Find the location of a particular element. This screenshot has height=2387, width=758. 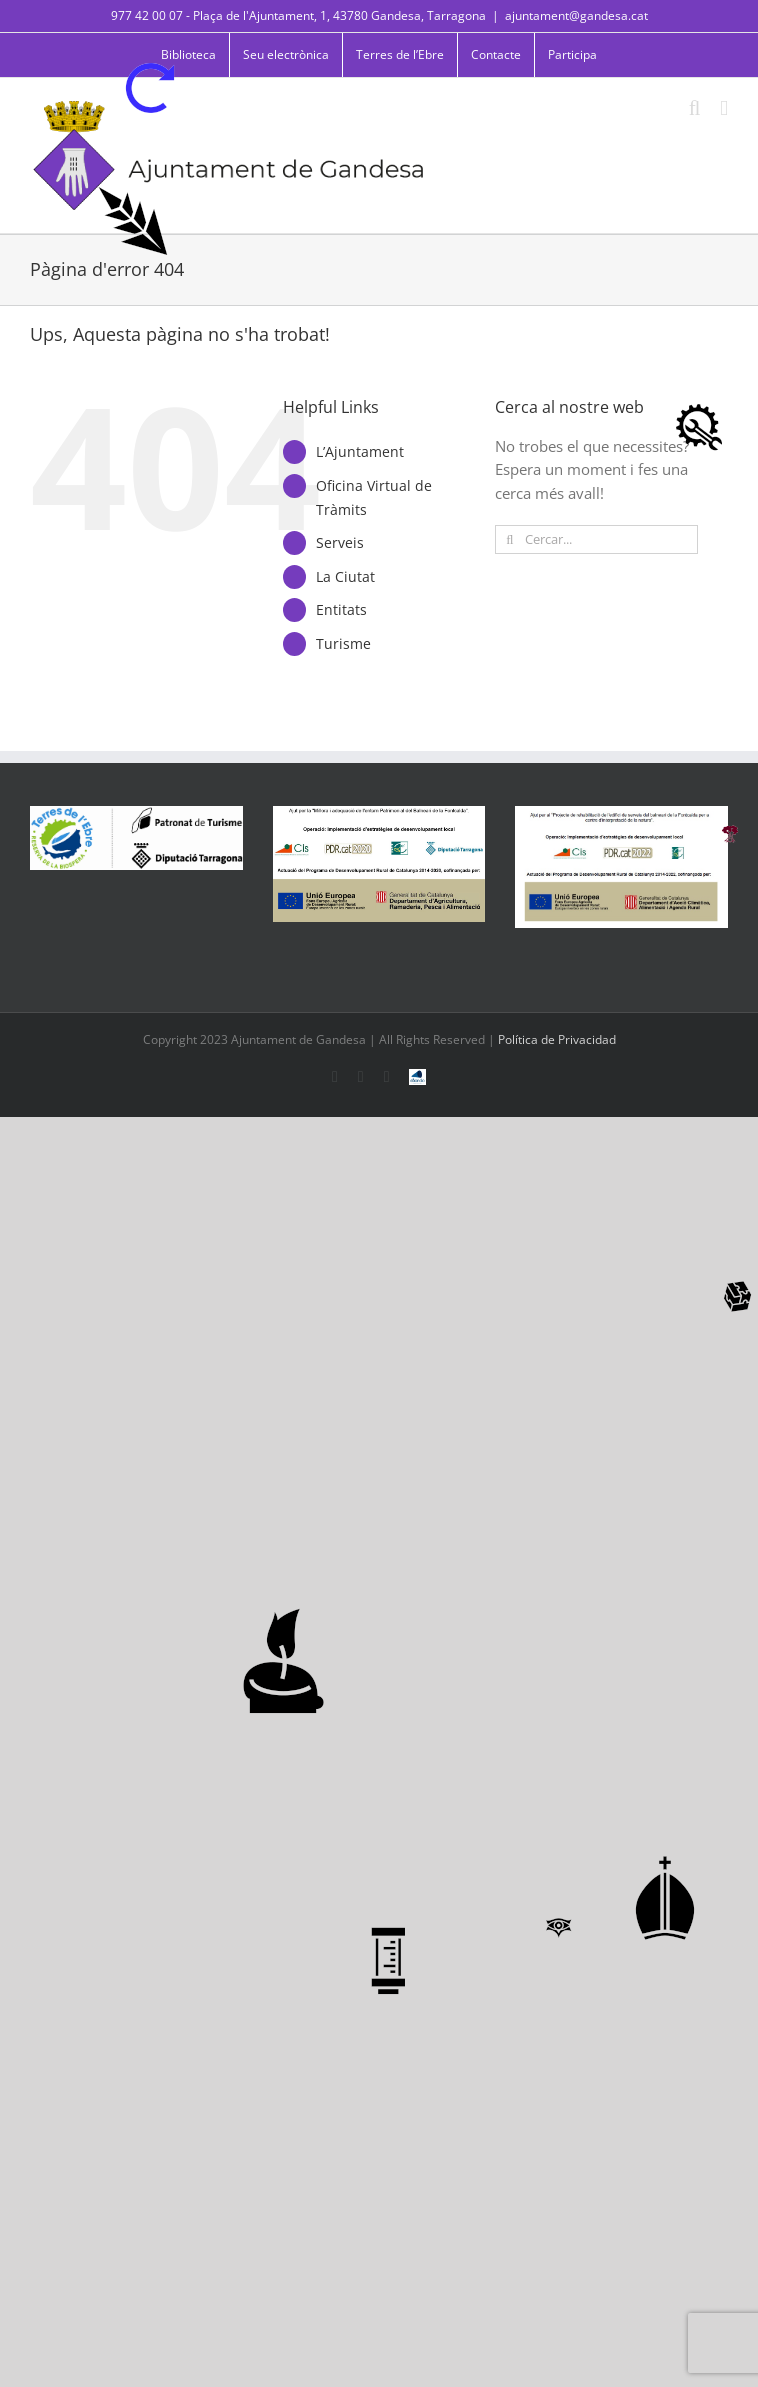

indicates speed or rapid movement is located at coordinates (133, 221).